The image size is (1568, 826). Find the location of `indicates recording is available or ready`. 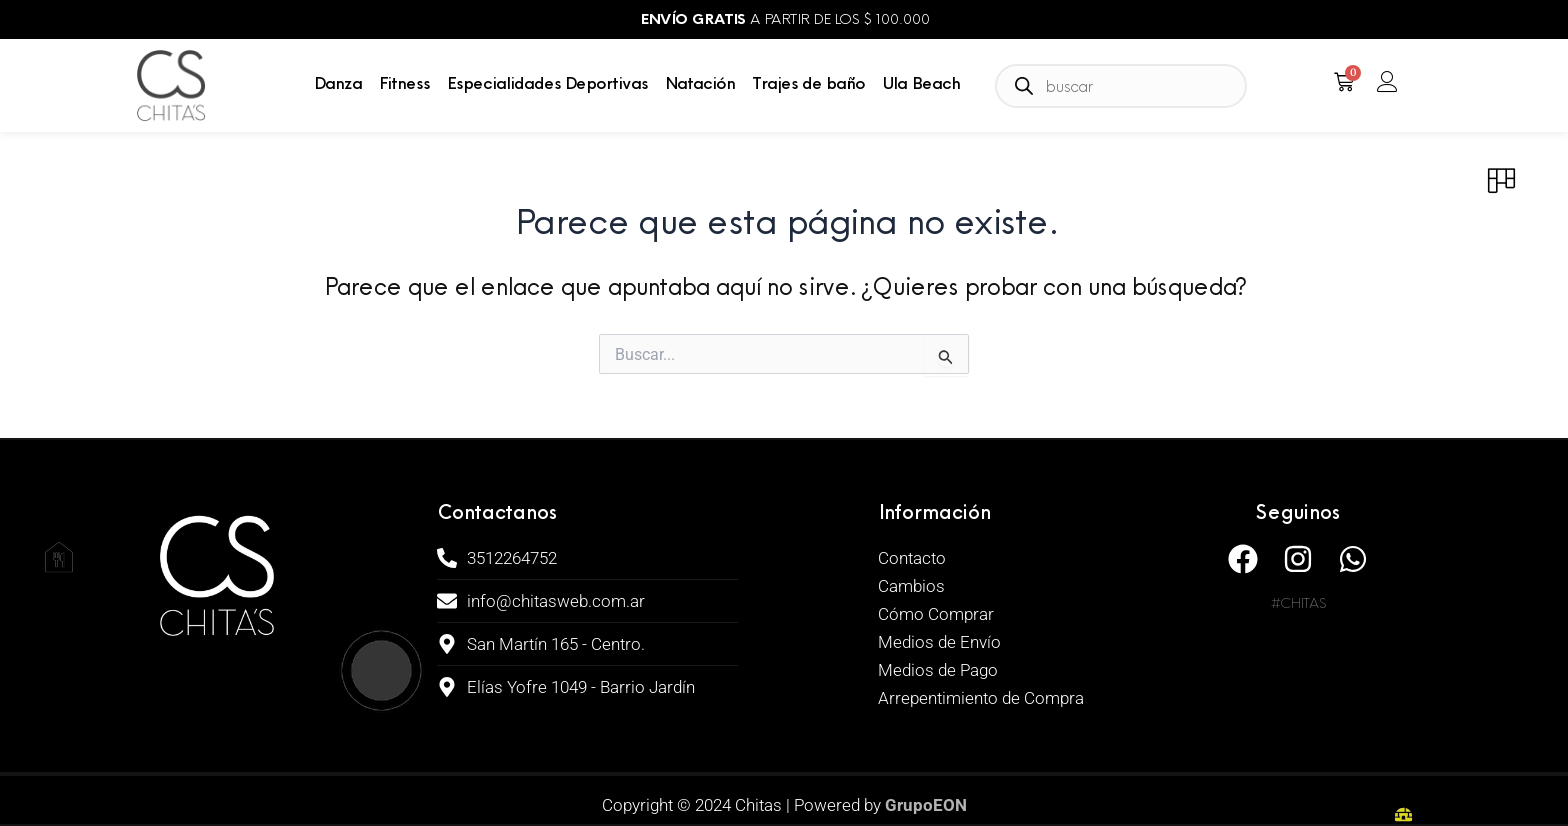

indicates recording is available or ready is located at coordinates (381, 670).